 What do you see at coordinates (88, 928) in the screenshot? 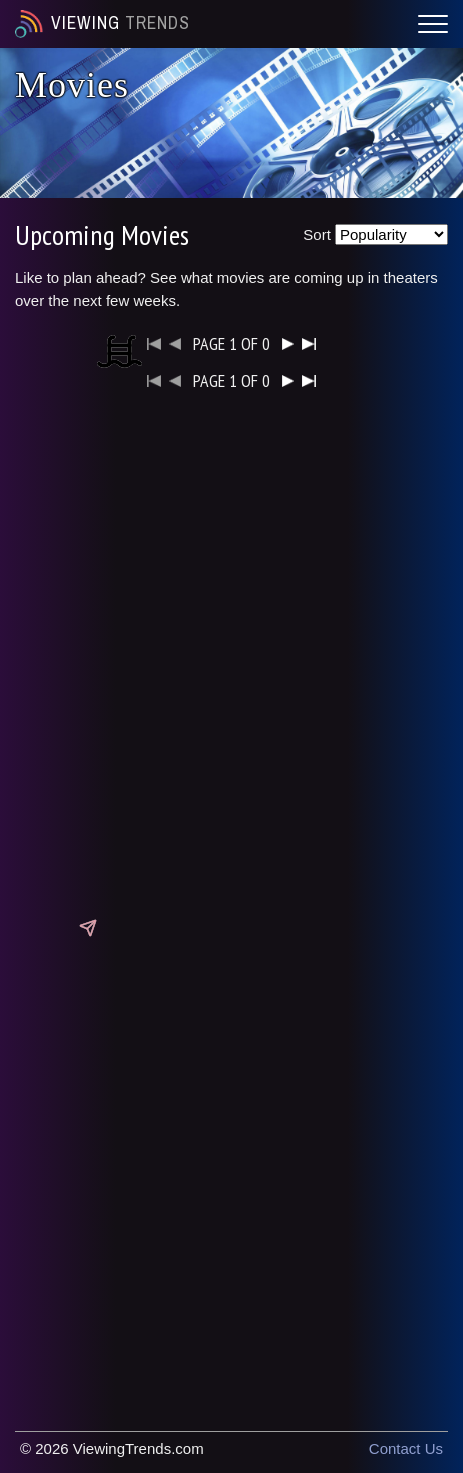
I see `send a message` at bounding box center [88, 928].